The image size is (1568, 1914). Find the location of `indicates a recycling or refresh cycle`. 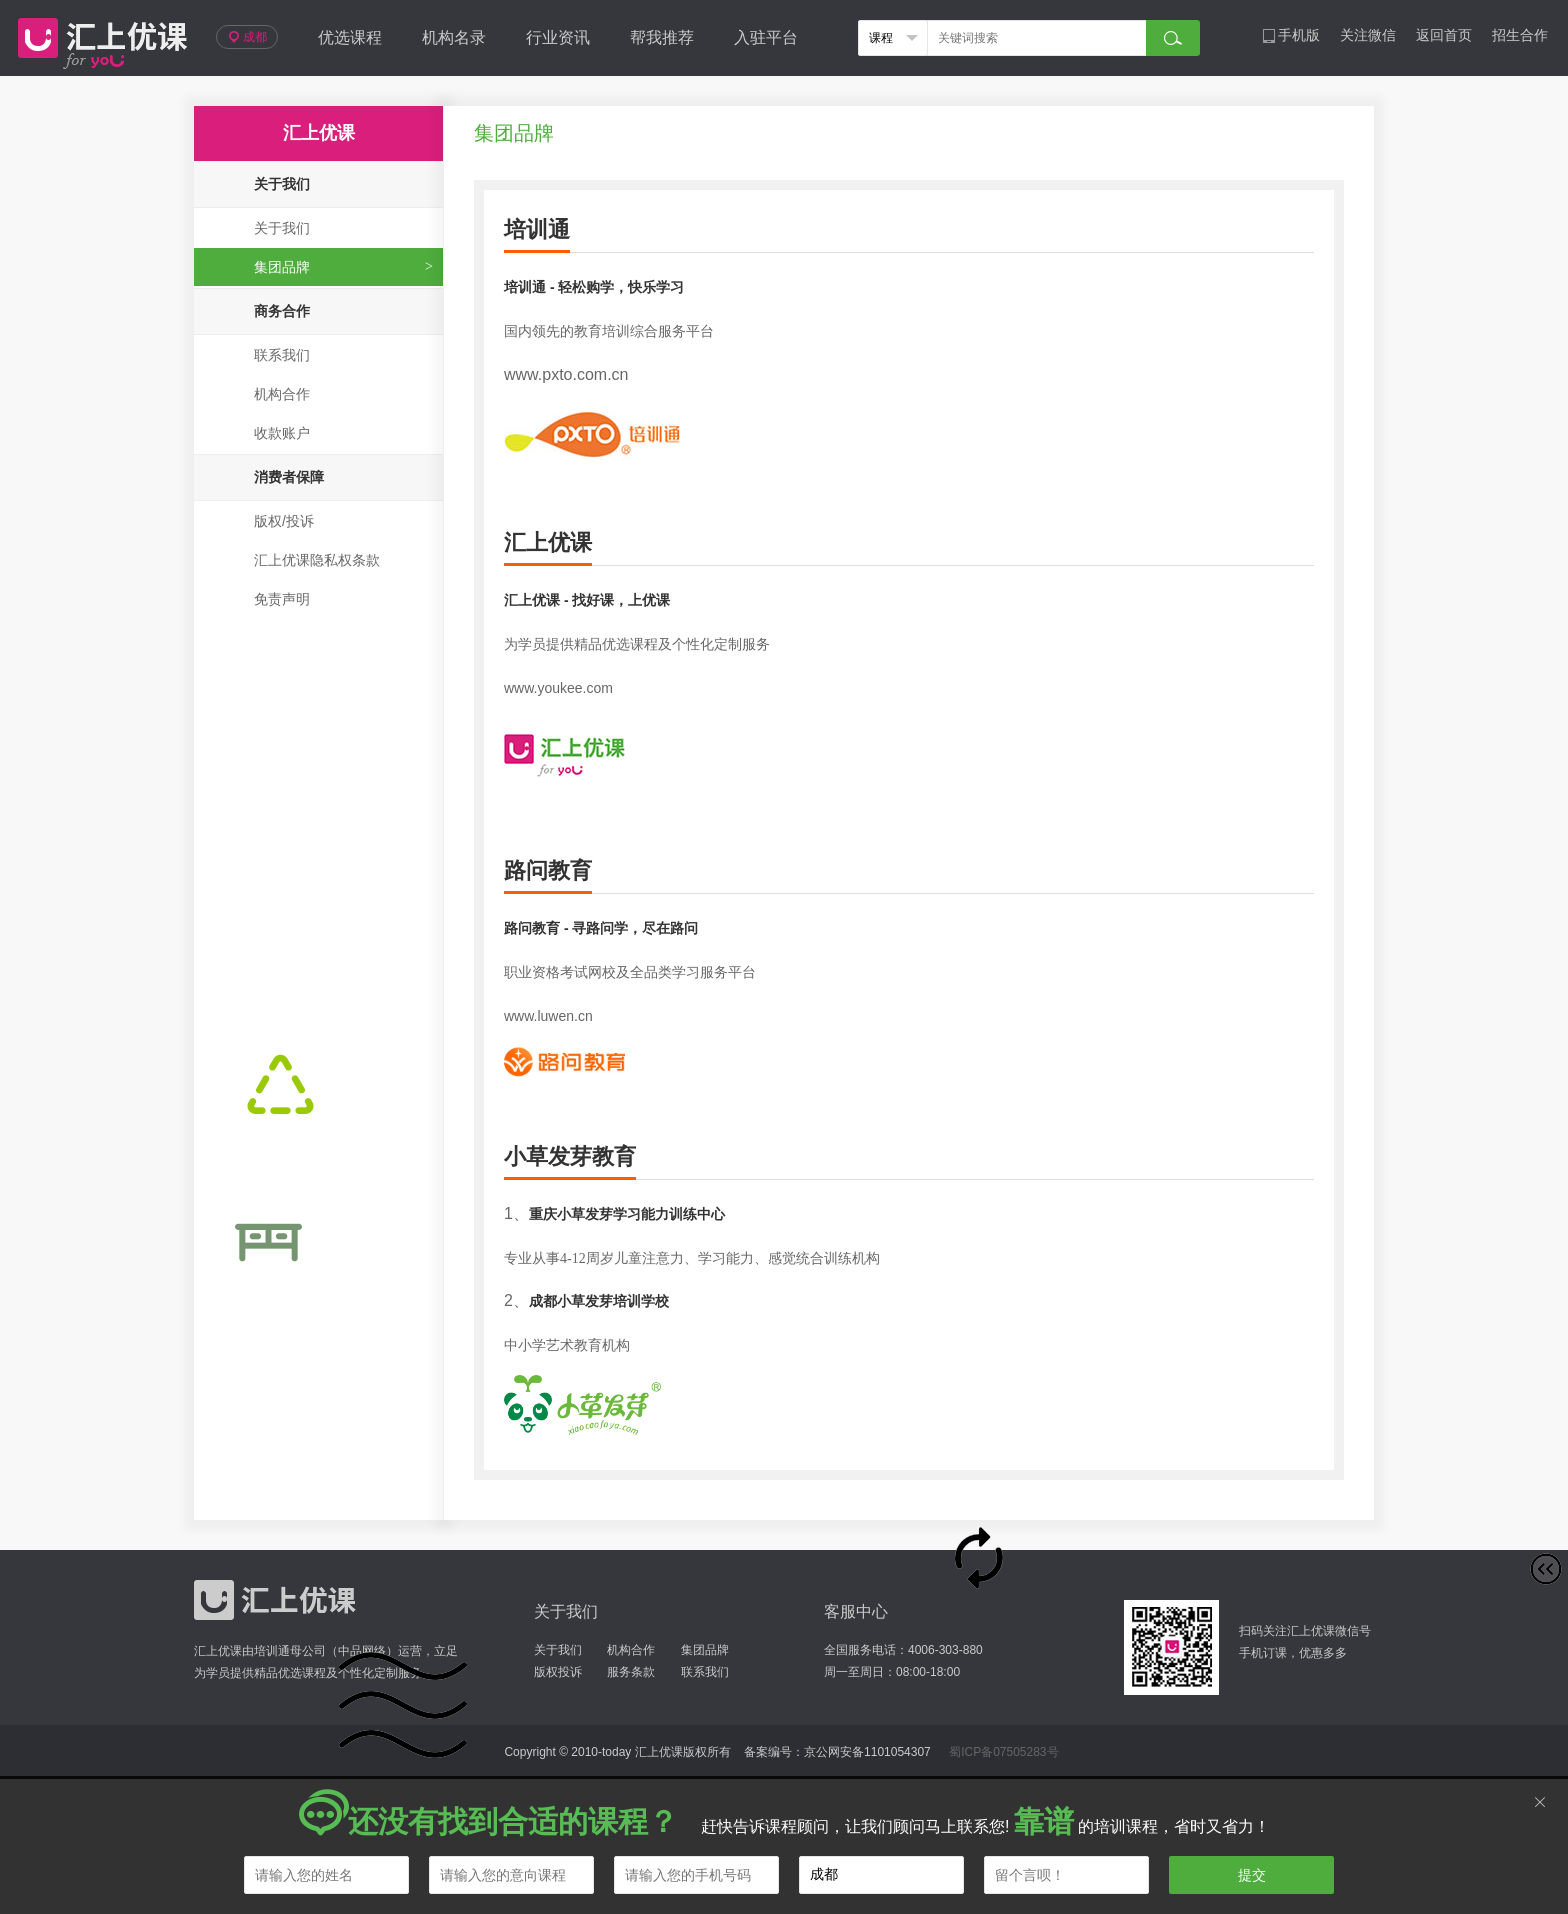

indicates a recycling or refresh cycle is located at coordinates (280, 1085).